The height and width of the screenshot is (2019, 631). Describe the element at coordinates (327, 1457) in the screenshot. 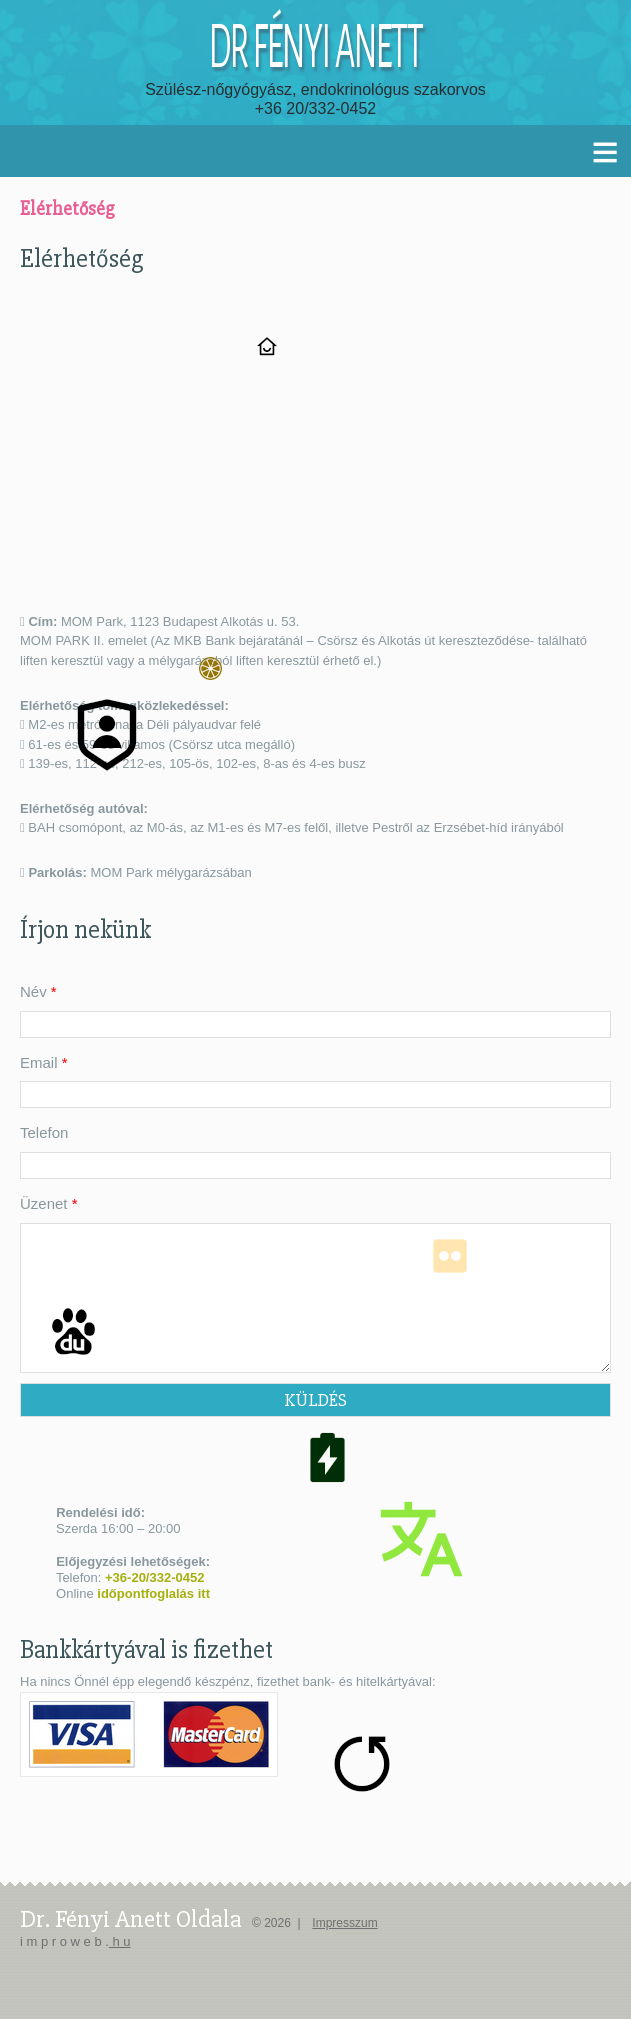

I see `battery charging status indicator` at that location.